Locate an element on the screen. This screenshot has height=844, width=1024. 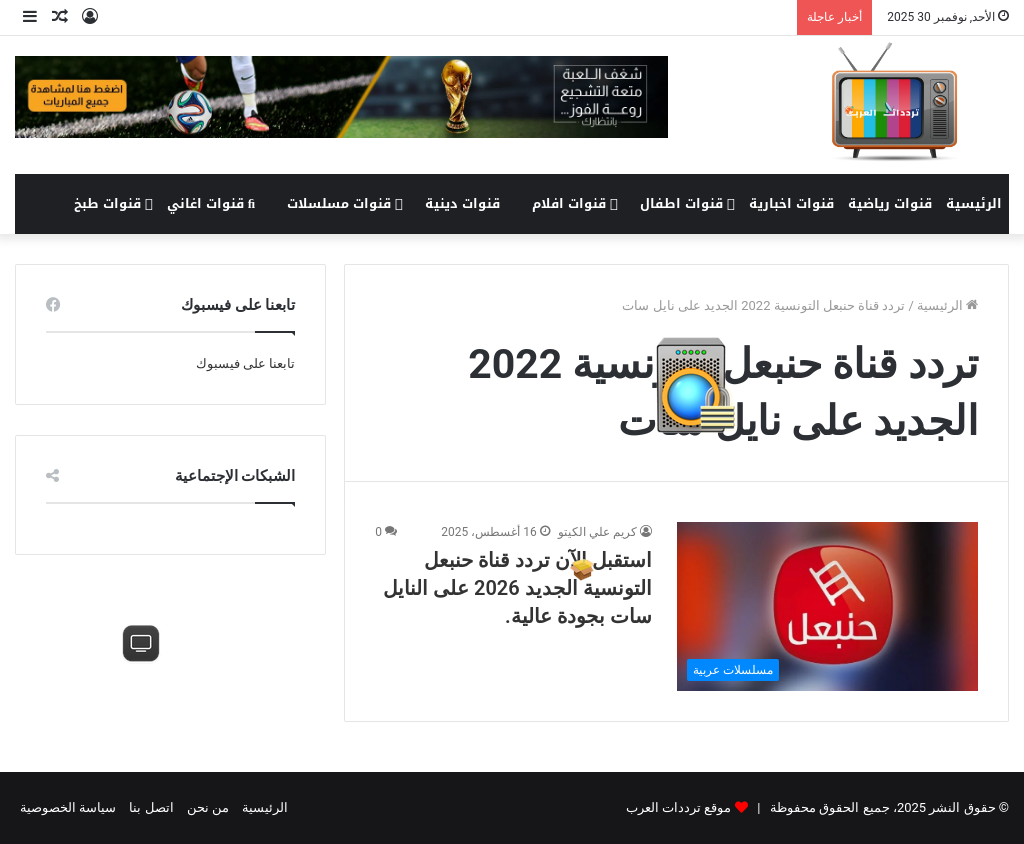
open installer package is located at coordinates (582, 569).